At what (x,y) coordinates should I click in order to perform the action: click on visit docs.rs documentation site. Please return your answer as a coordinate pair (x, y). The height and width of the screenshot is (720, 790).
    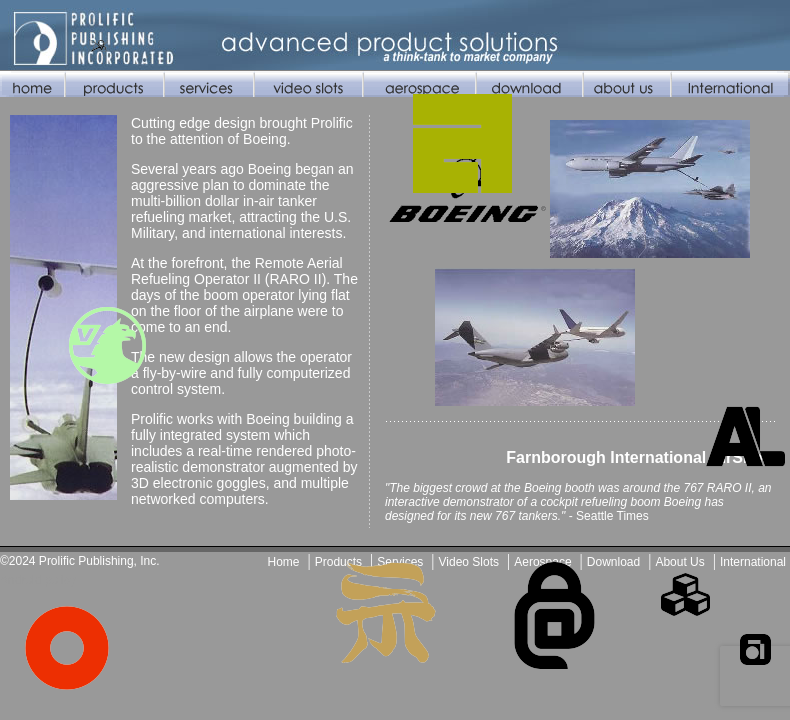
    Looking at the image, I should click on (685, 594).